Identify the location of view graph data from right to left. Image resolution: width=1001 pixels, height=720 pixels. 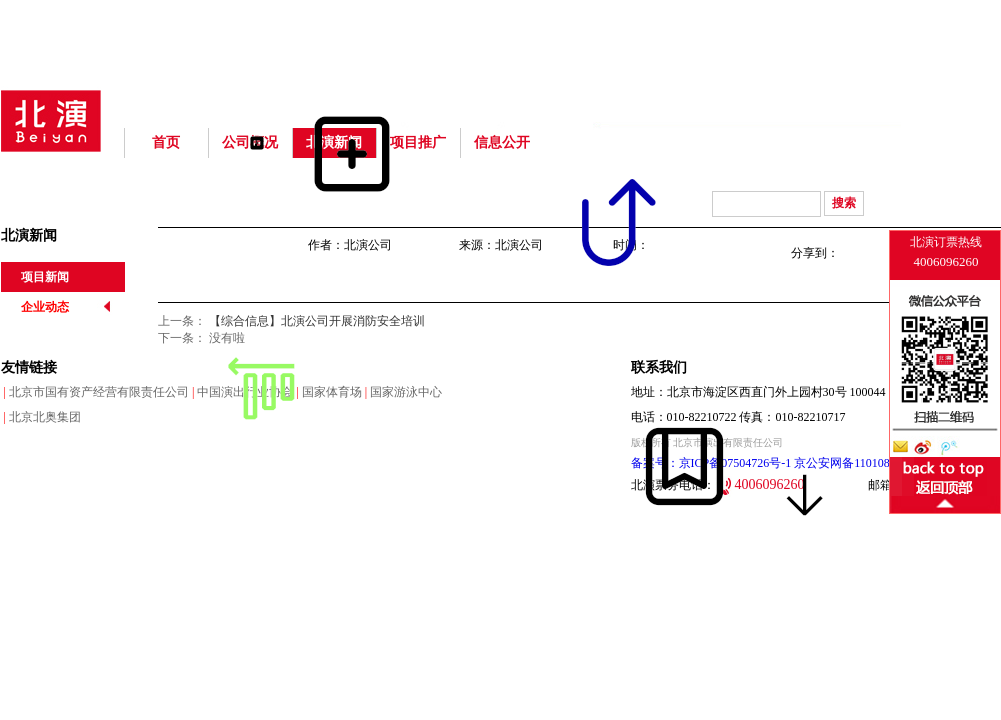
(262, 387).